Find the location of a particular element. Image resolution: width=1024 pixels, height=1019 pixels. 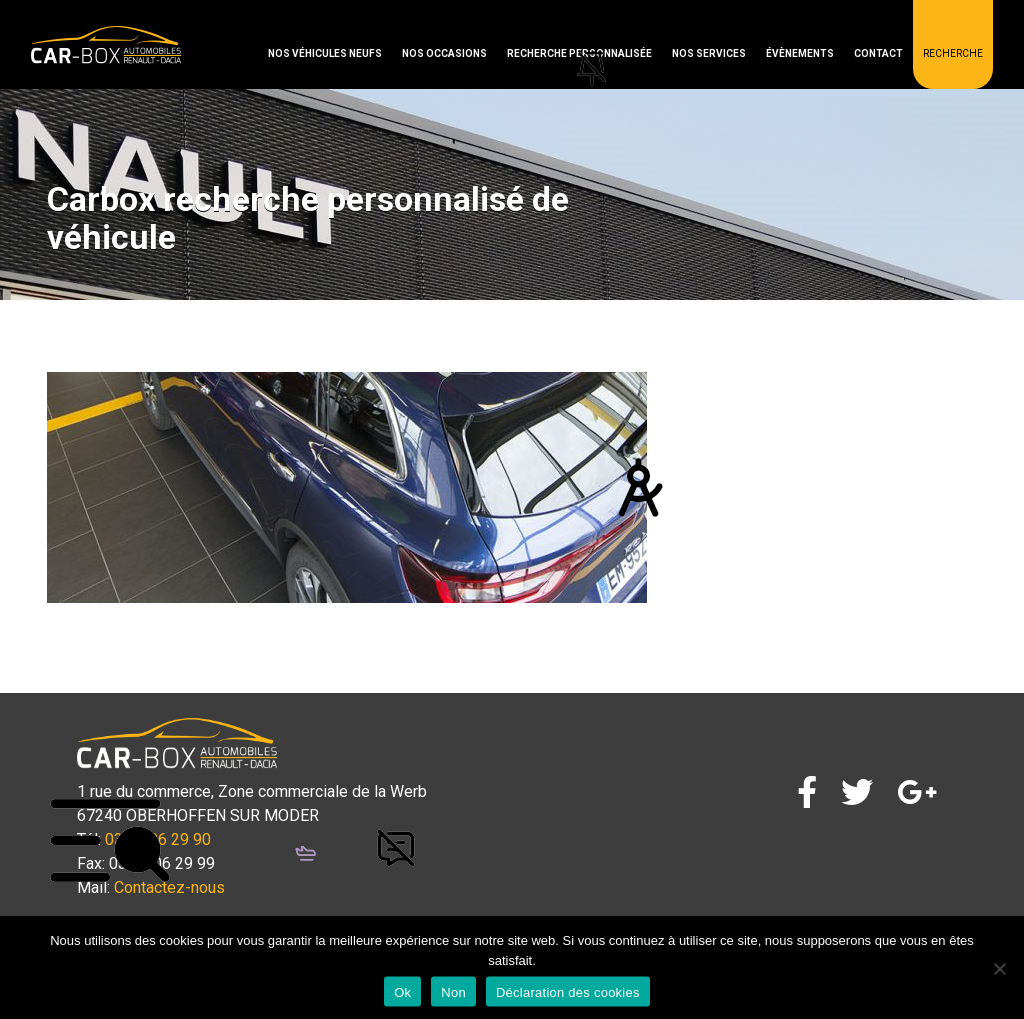

access drawing or drafting tools is located at coordinates (638, 488).